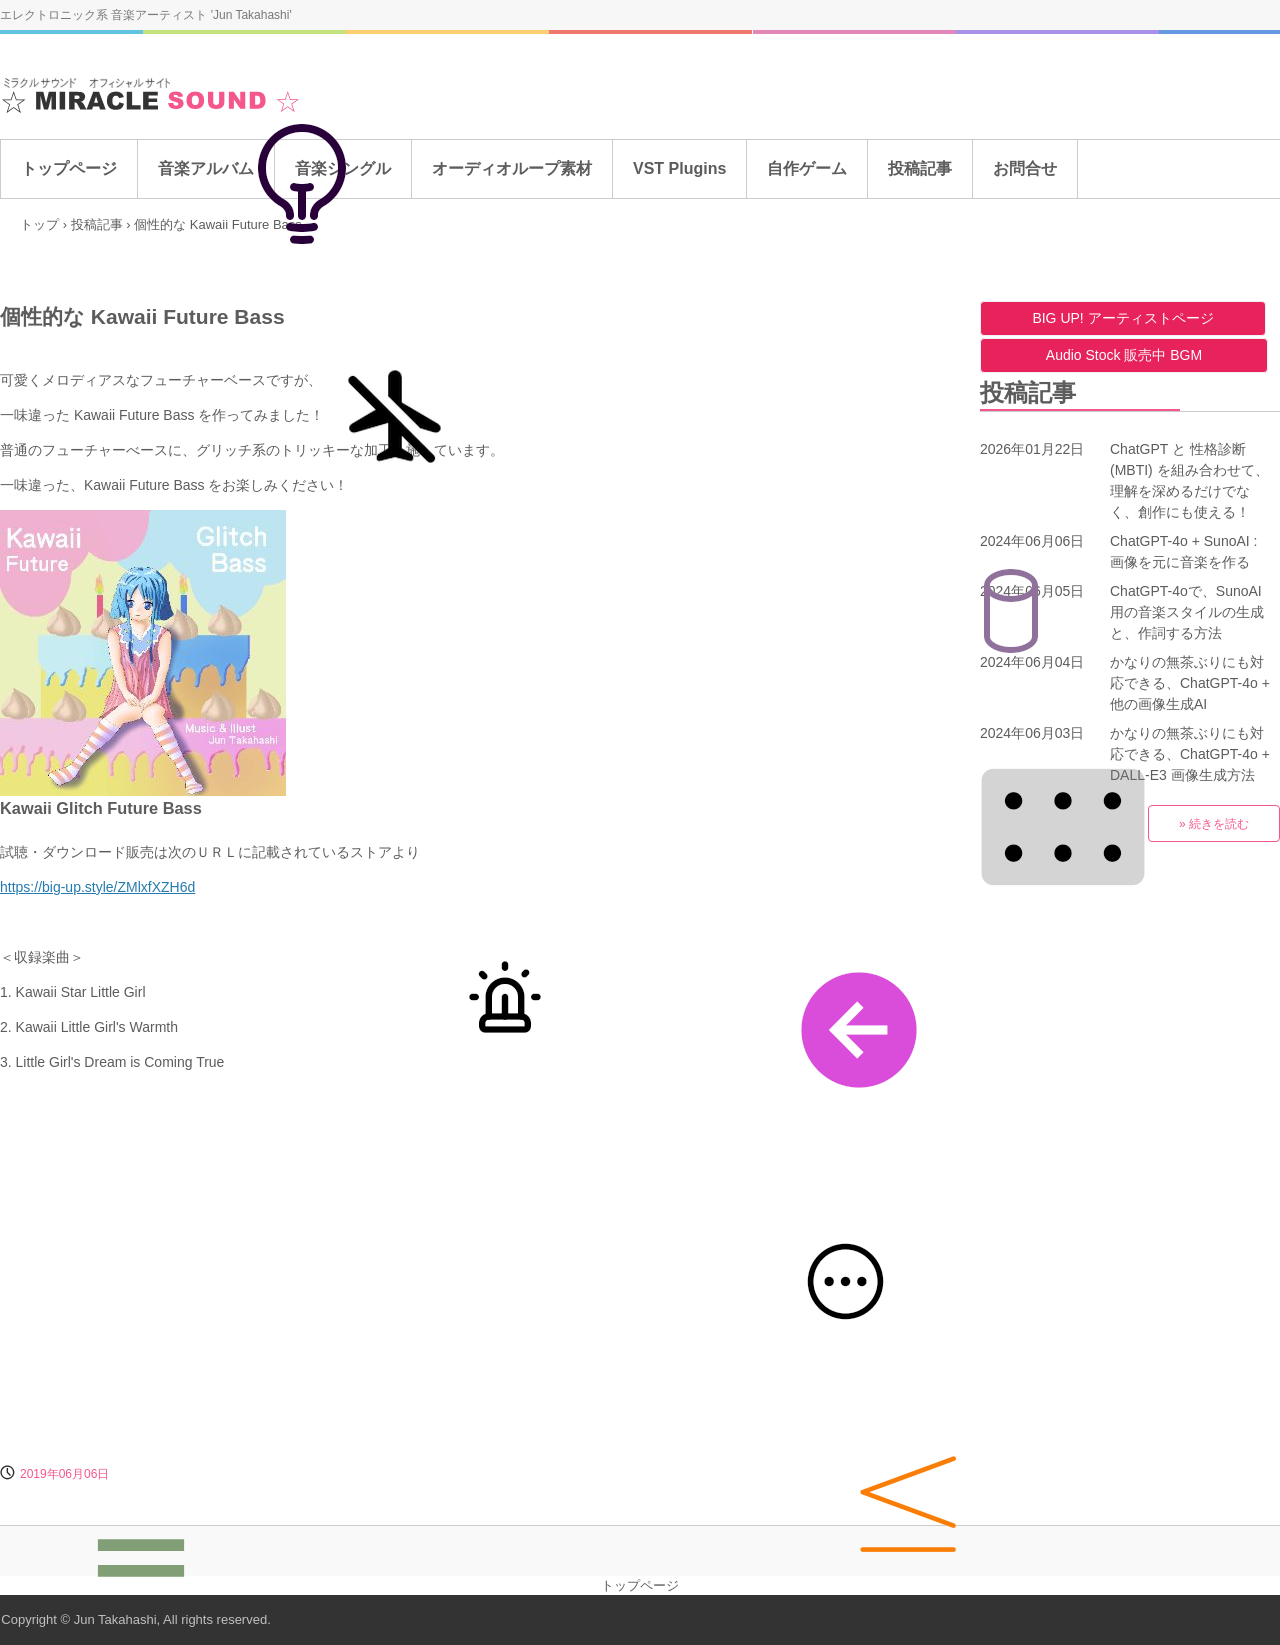 The image size is (1280, 1645). I want to click on represents a database or data storage, so click(1011, 611).